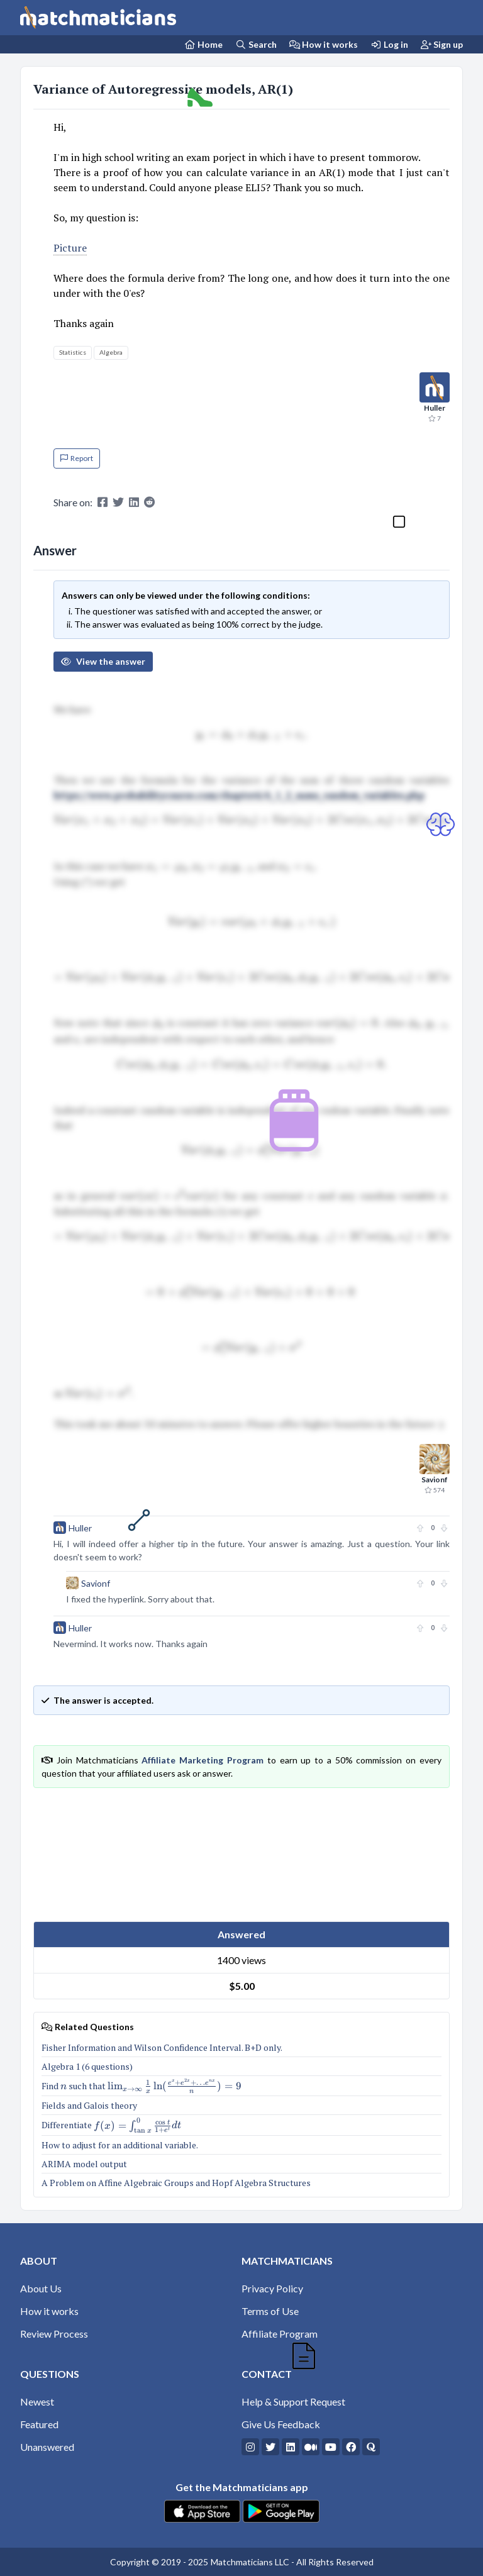 The width and height of the screenshot is (483, 2576). I want to click on browse women's footwear category, so click(199, 98).